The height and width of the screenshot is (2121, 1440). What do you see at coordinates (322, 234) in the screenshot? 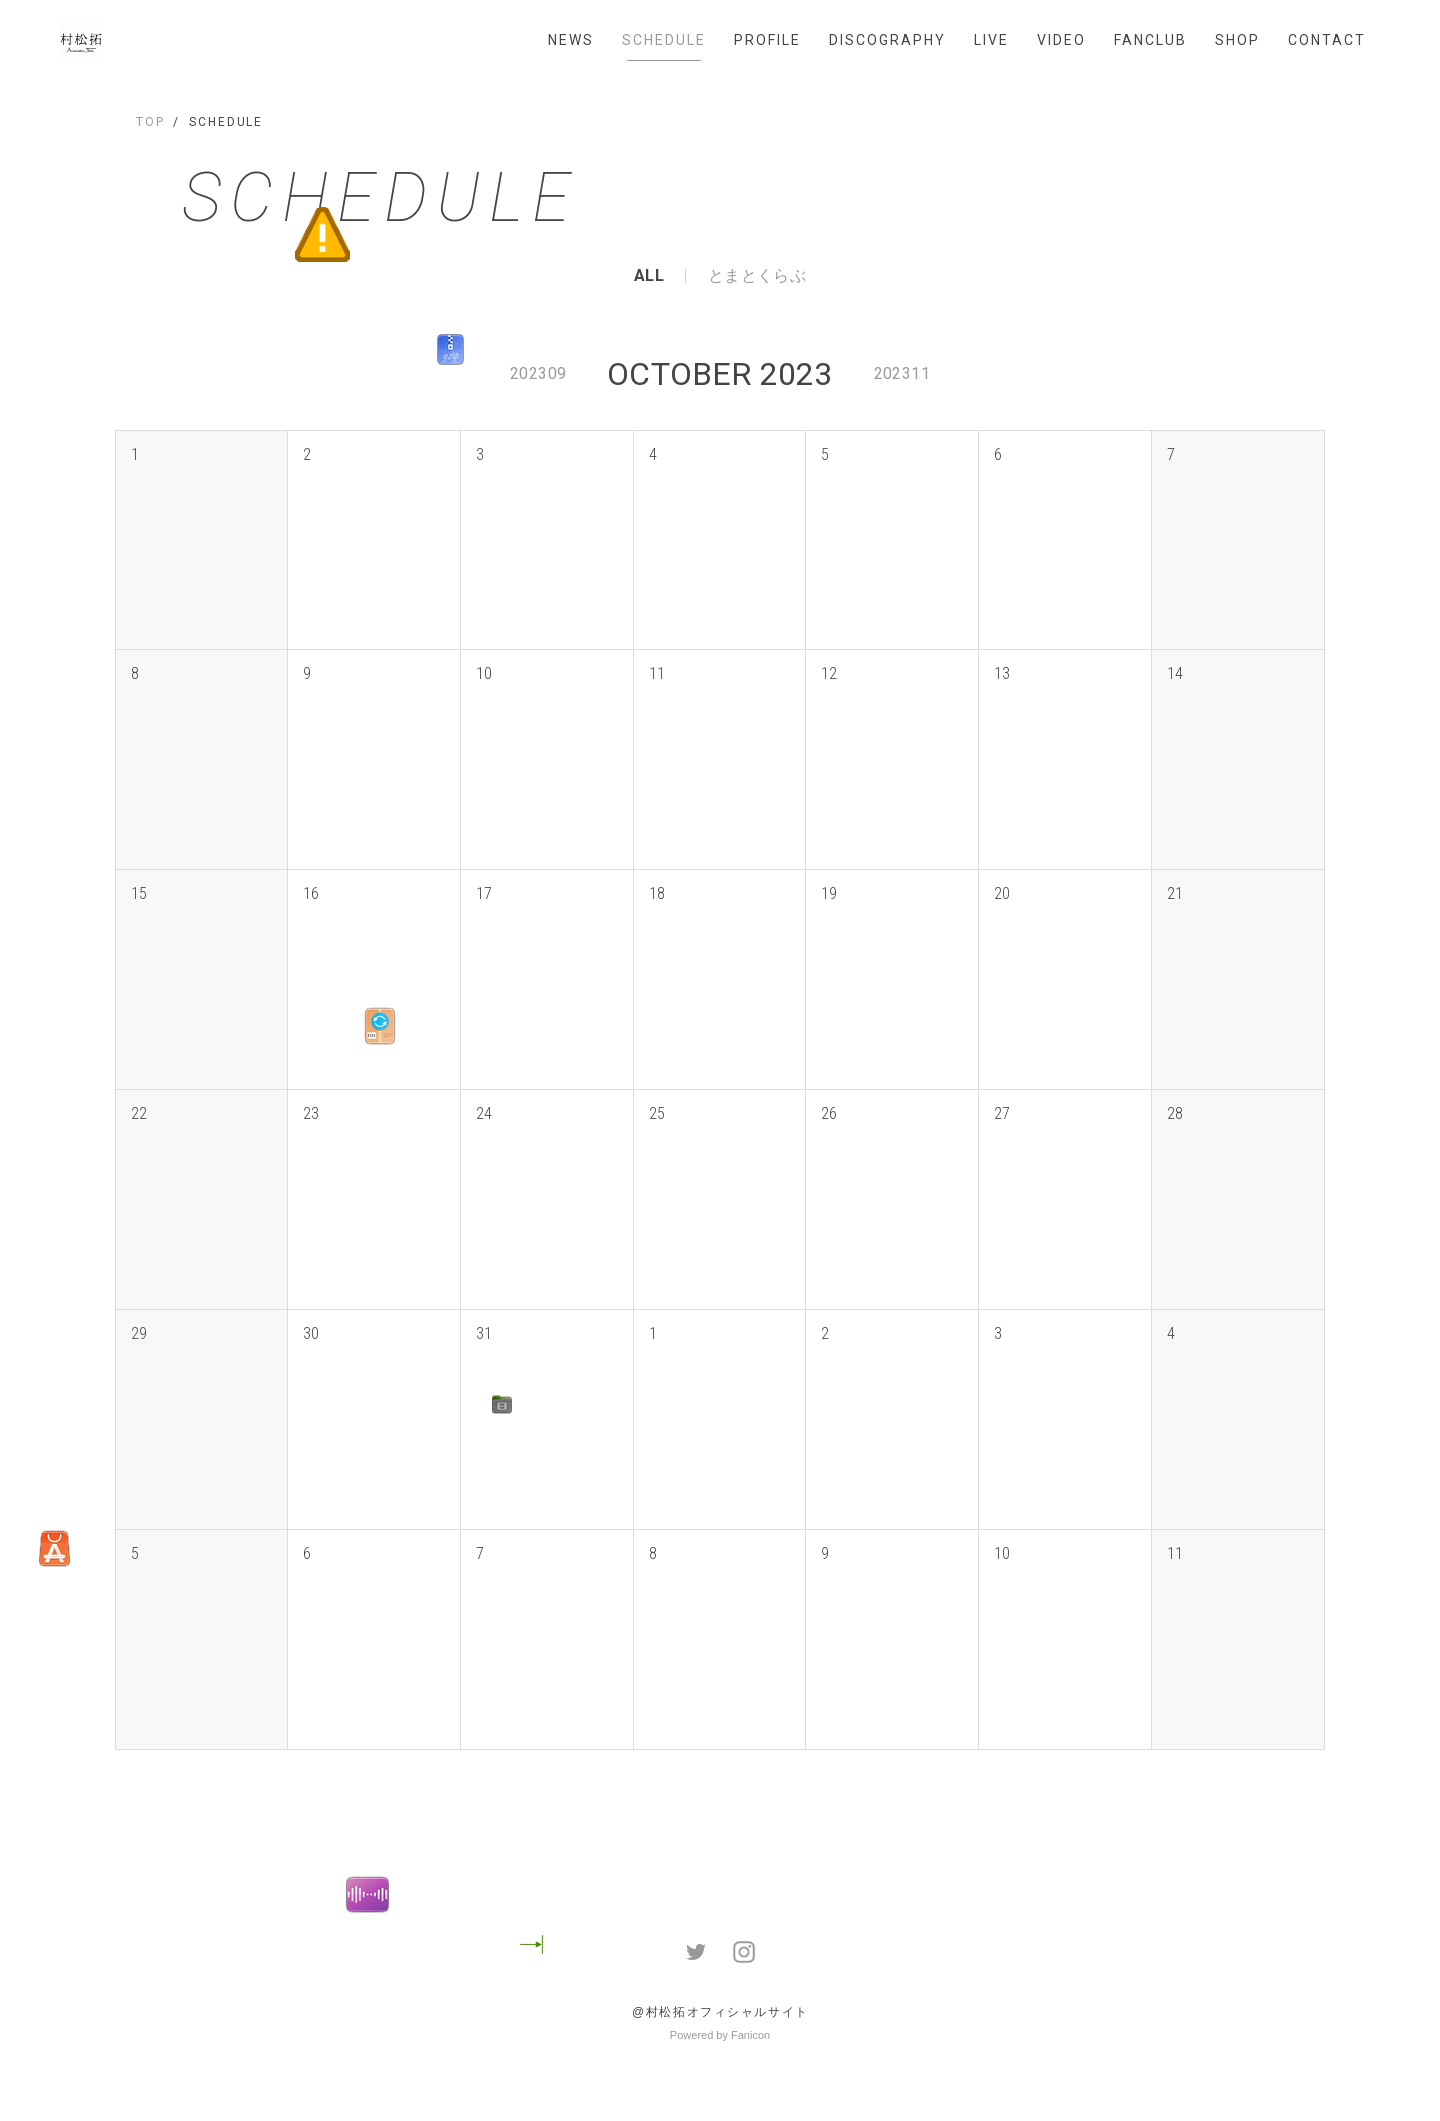
I see `indicates a OneDrive sync warning or issue` at bounding box center [322, 234].